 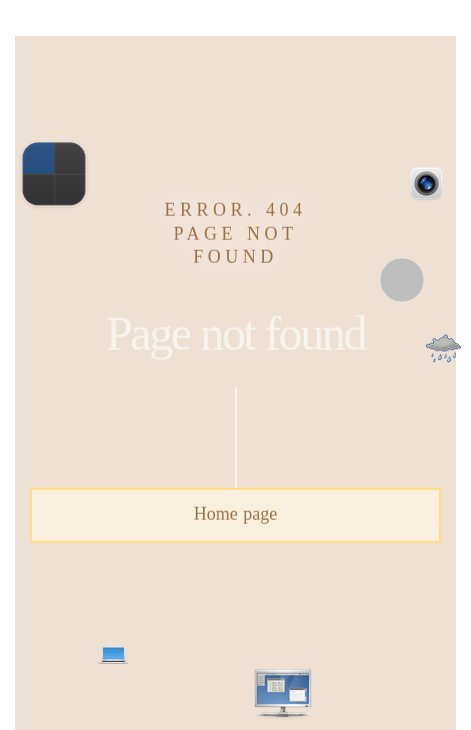 What do you see at coordinates (113, 652) in the screenshot?
I see `indicates this macbook air in system preferences` at bounding box center [113, 652].